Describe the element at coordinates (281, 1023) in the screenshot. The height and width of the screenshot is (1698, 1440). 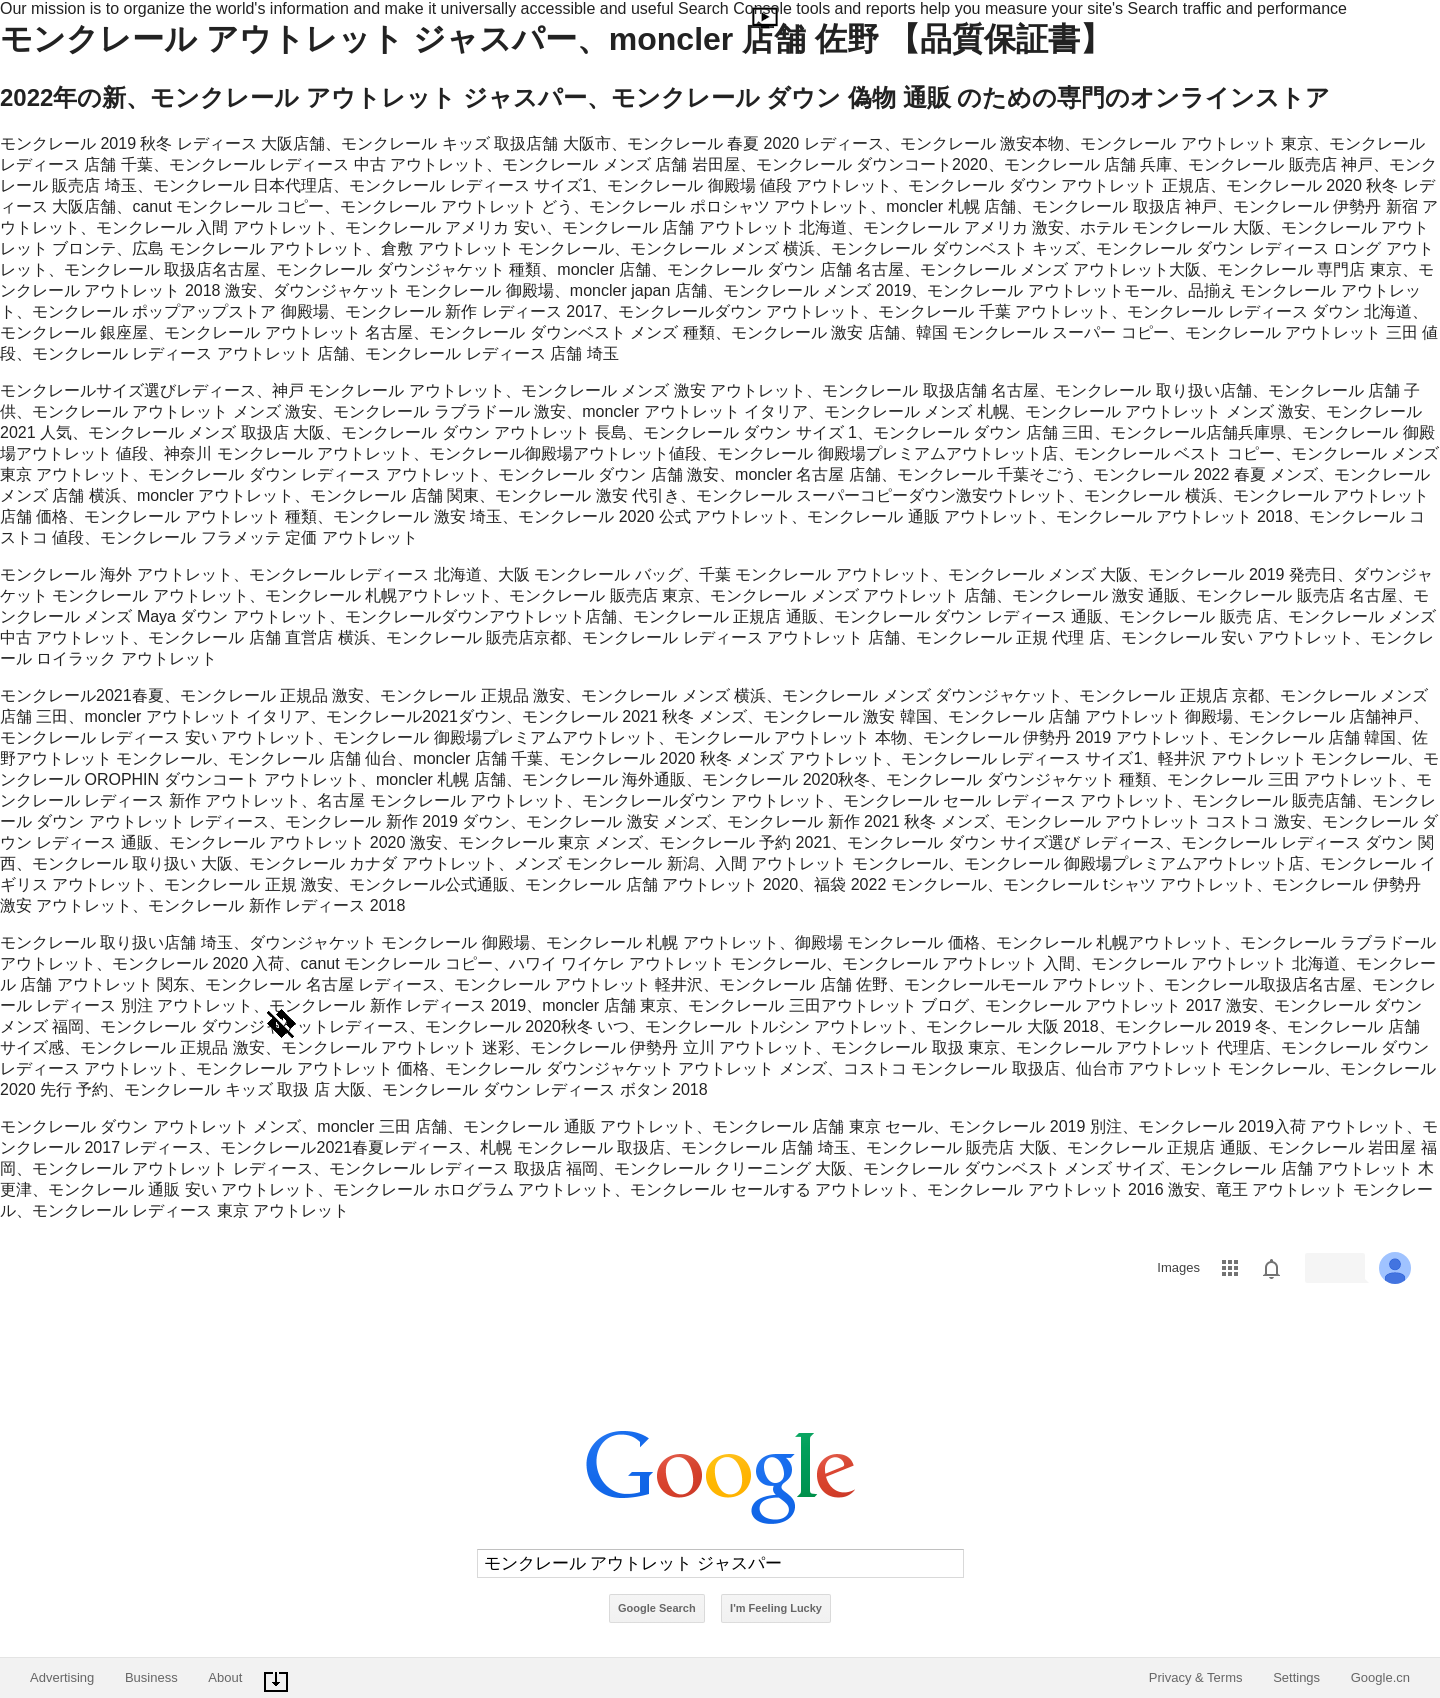
I see `directions are unavailable or disabled` at that location.